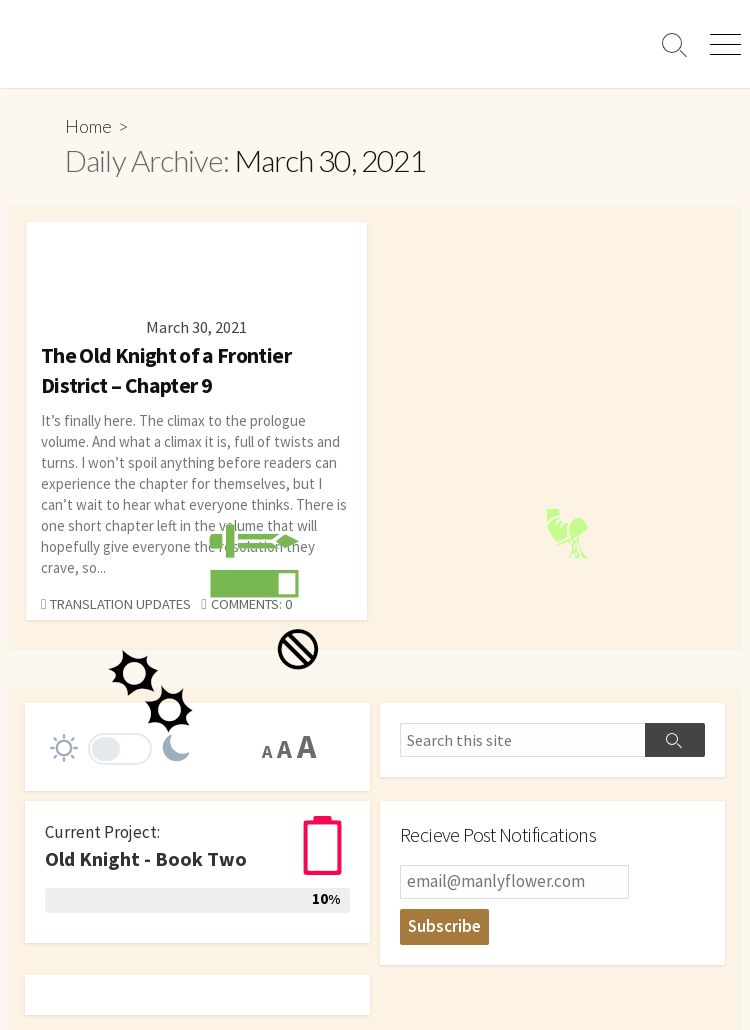 This screenshot has height=1030, width=750. What do you see at coordinates (298, 649) in the screenshot?
I see `indicates a blocked or prohibited action` at bounding box center [298, 649].